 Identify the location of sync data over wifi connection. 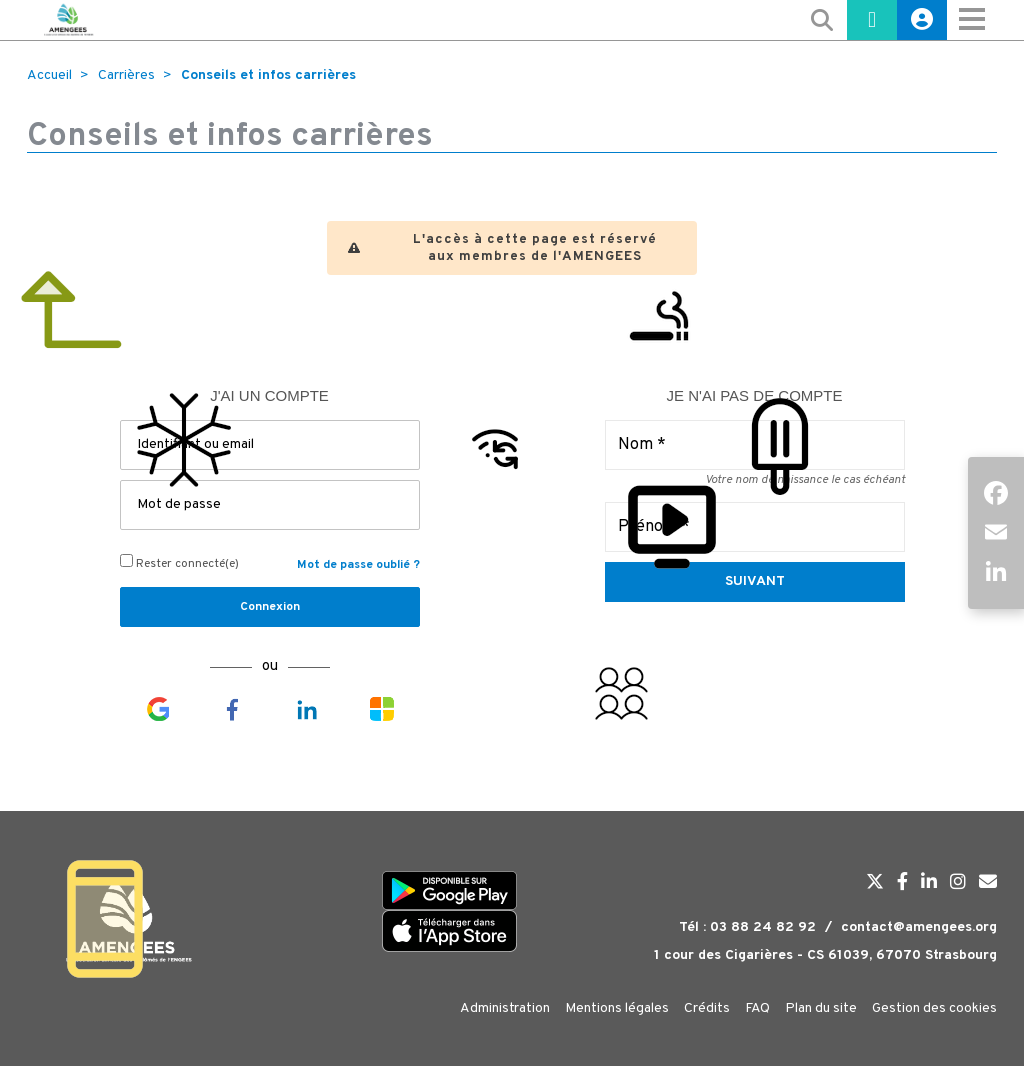
(495, 446).